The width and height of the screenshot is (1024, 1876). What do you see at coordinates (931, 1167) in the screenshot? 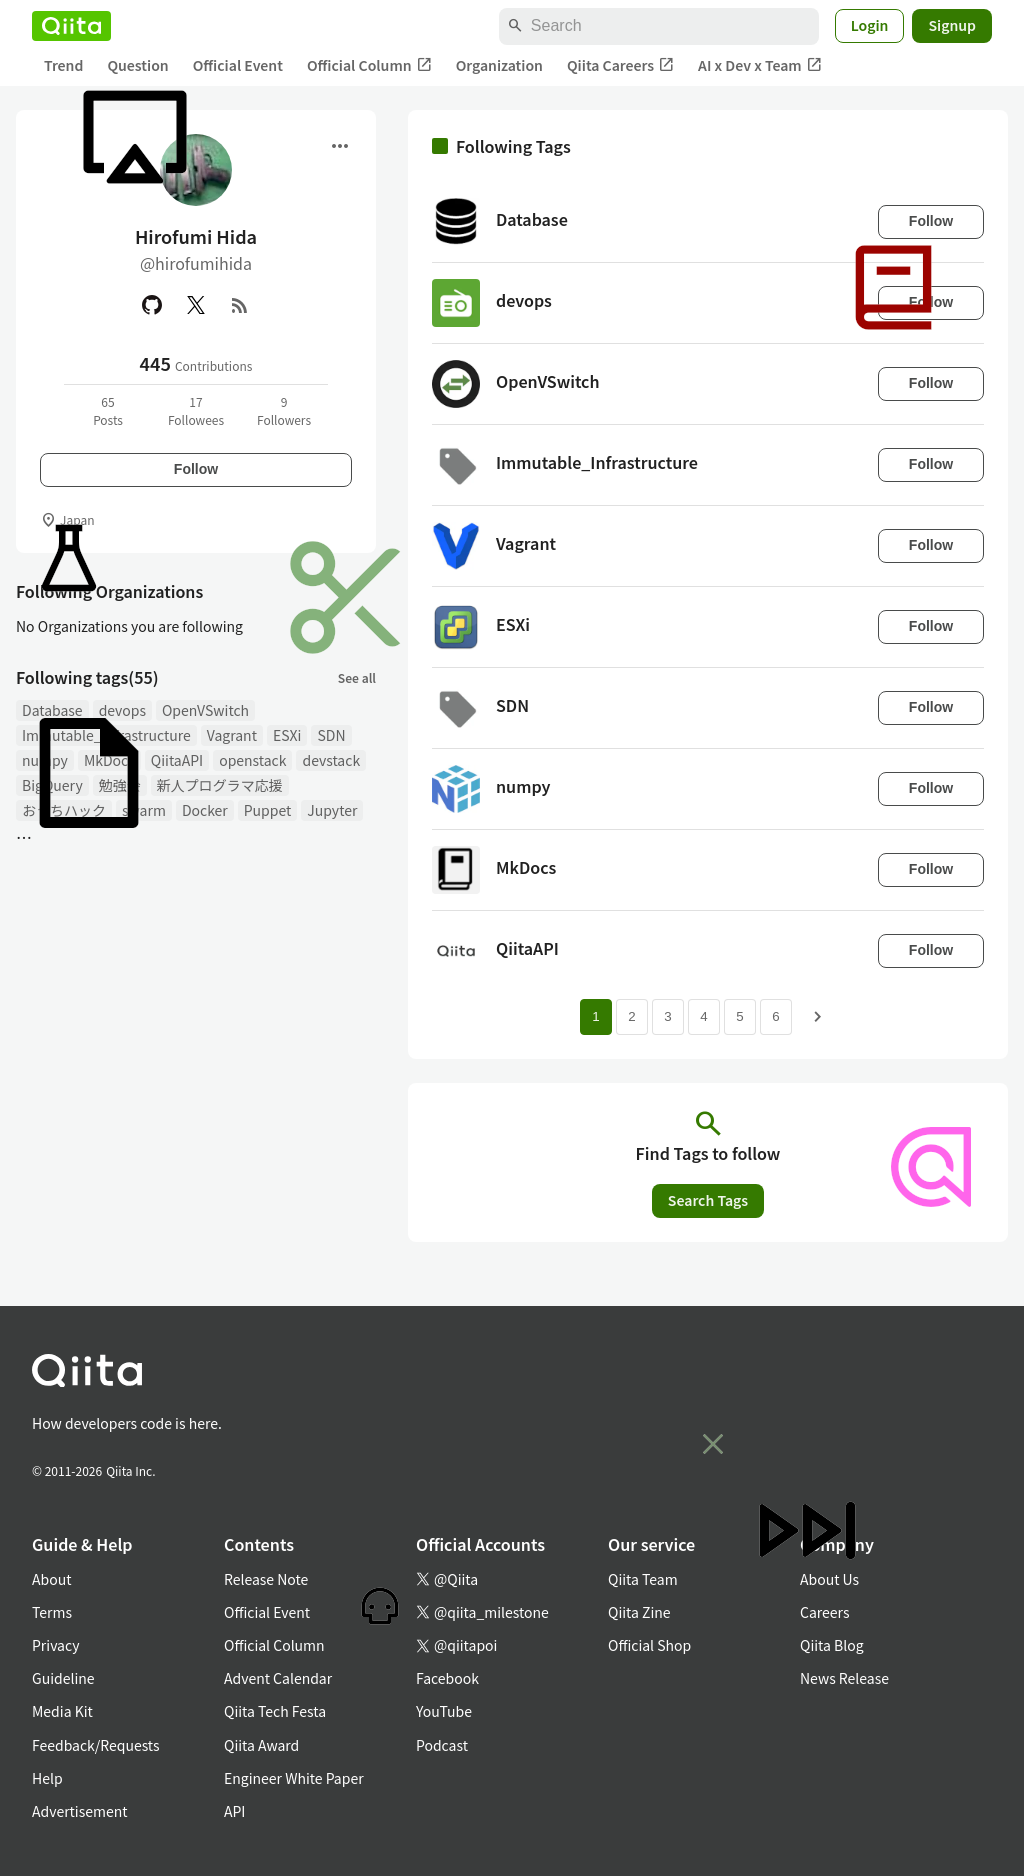
I see `algolia search service logo` at bounding box center [931, 1167].